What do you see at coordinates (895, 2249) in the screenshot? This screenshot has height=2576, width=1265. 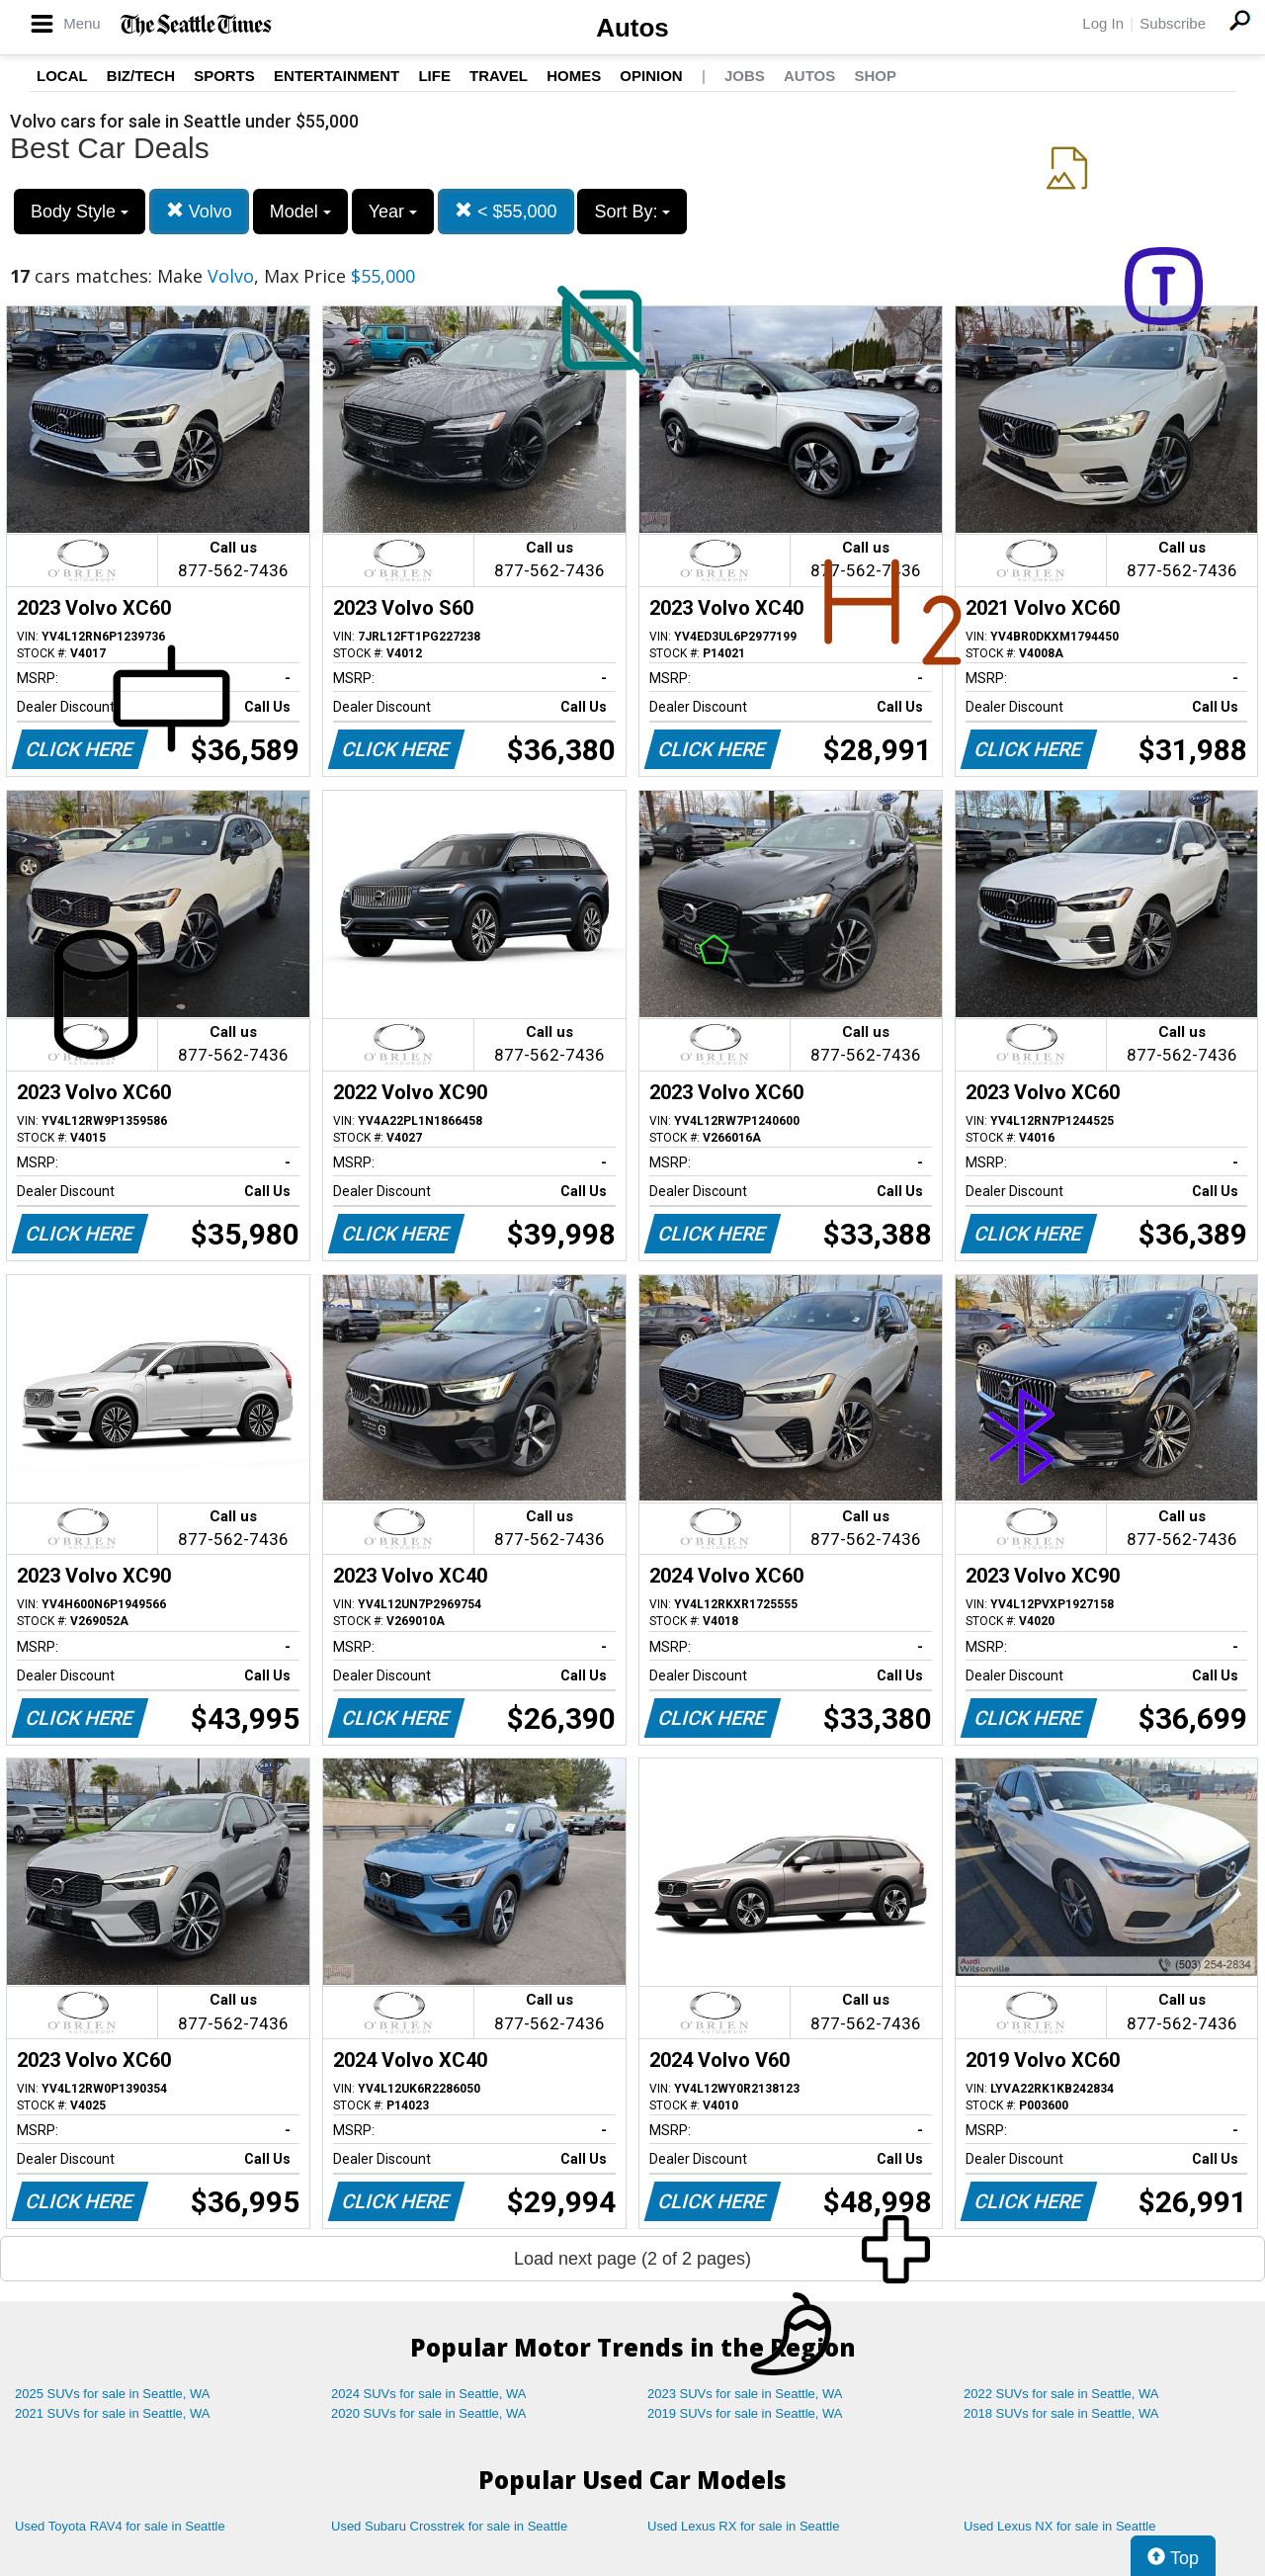 I see `access health or medical information` at bounding box center [895, 2249].